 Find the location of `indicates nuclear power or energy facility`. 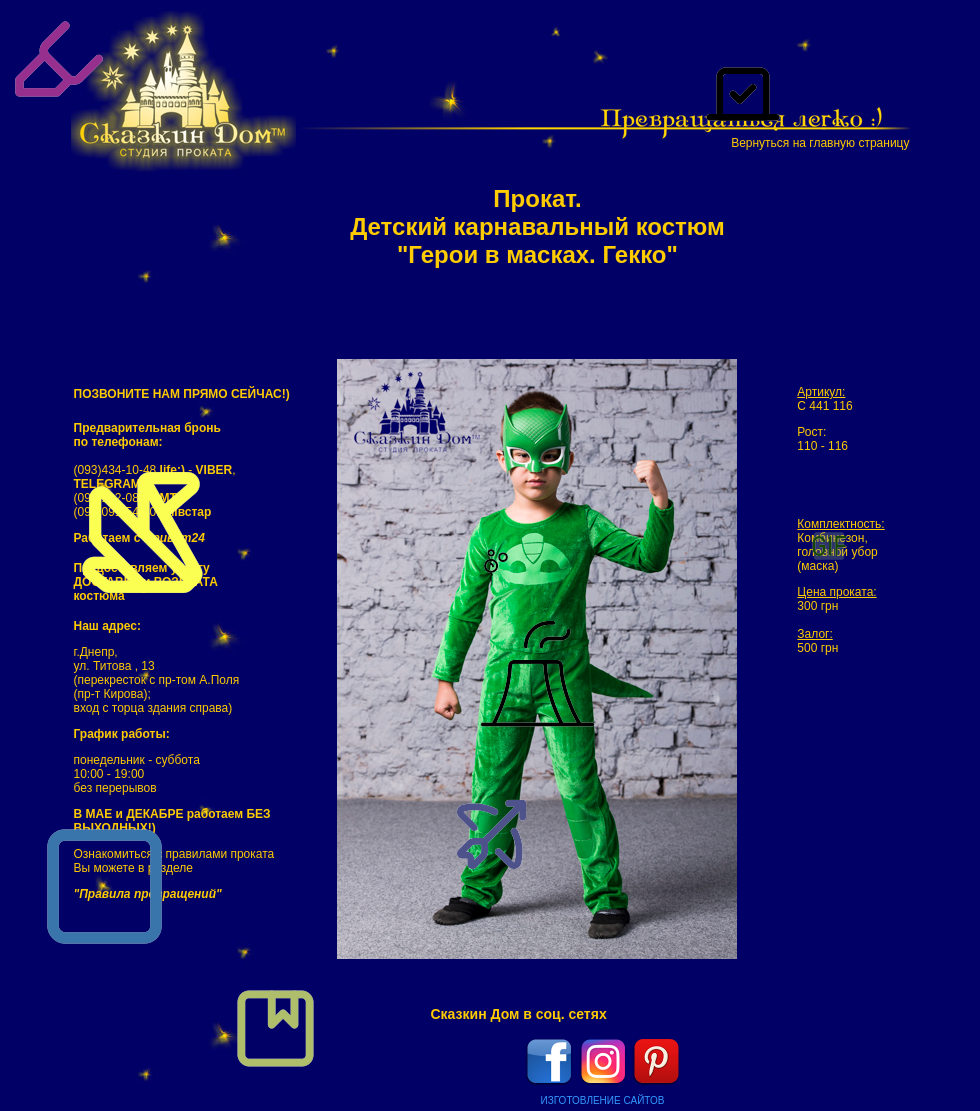

indicates nuclear power or energy facility is located at coordinates (537, 681).